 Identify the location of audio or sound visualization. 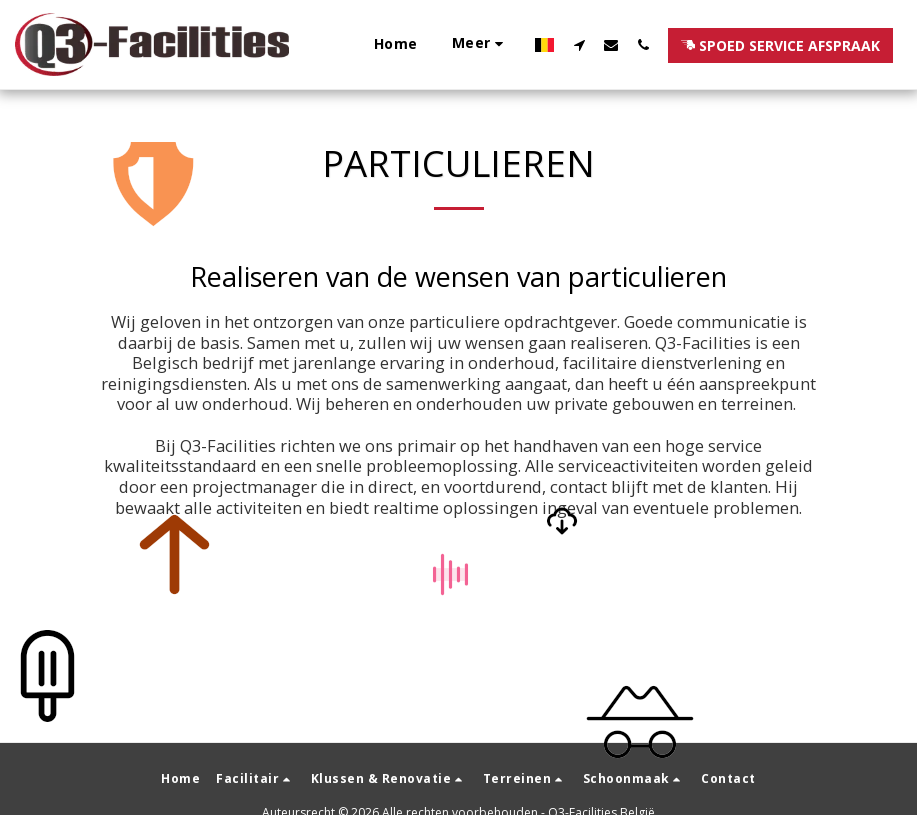
(450, 574).